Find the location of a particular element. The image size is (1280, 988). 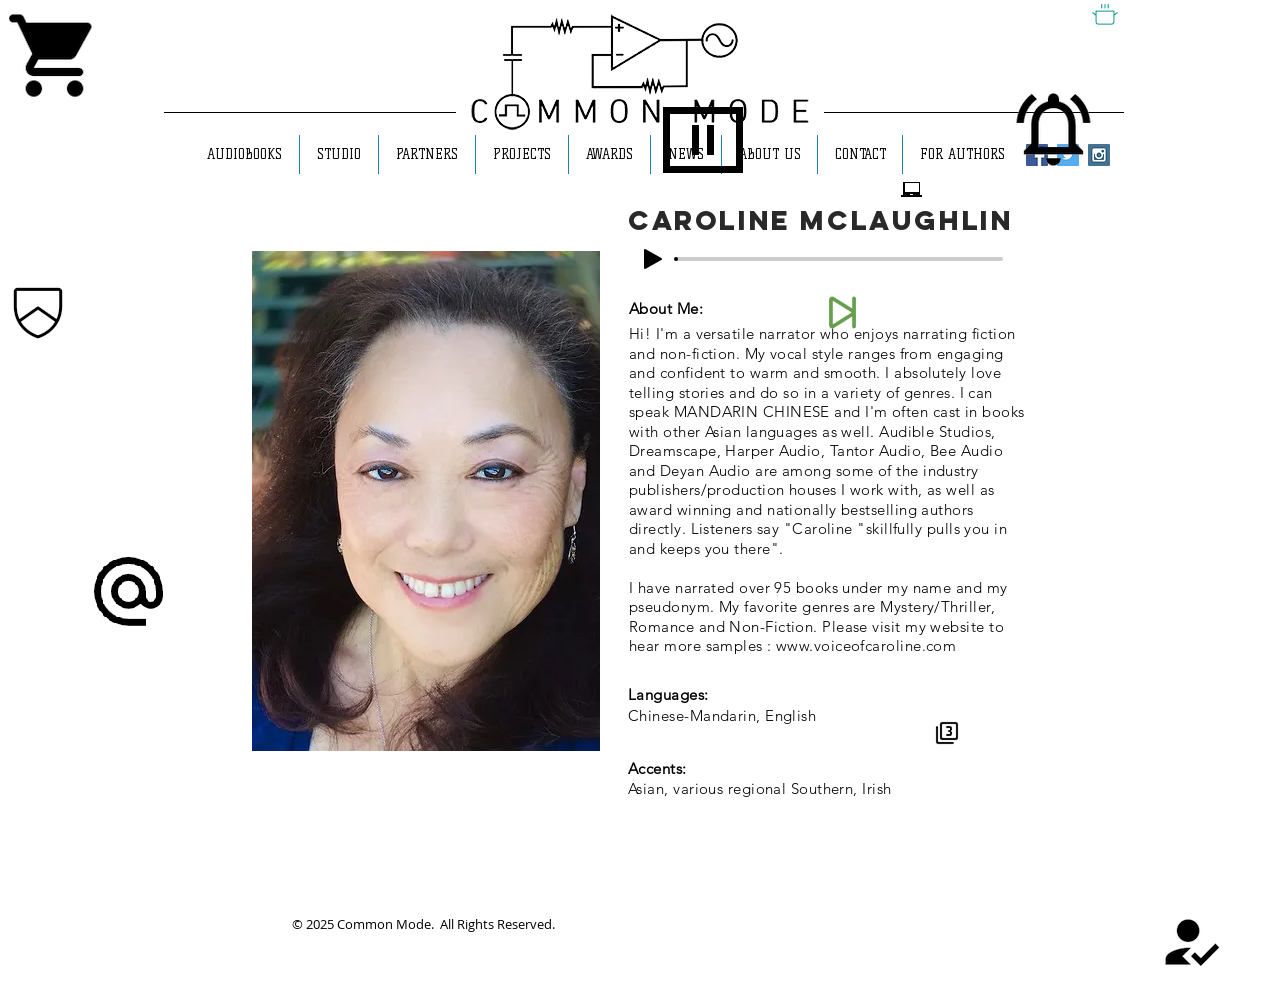

pause a presentation or slideshow is located at coordinates (703, 140).